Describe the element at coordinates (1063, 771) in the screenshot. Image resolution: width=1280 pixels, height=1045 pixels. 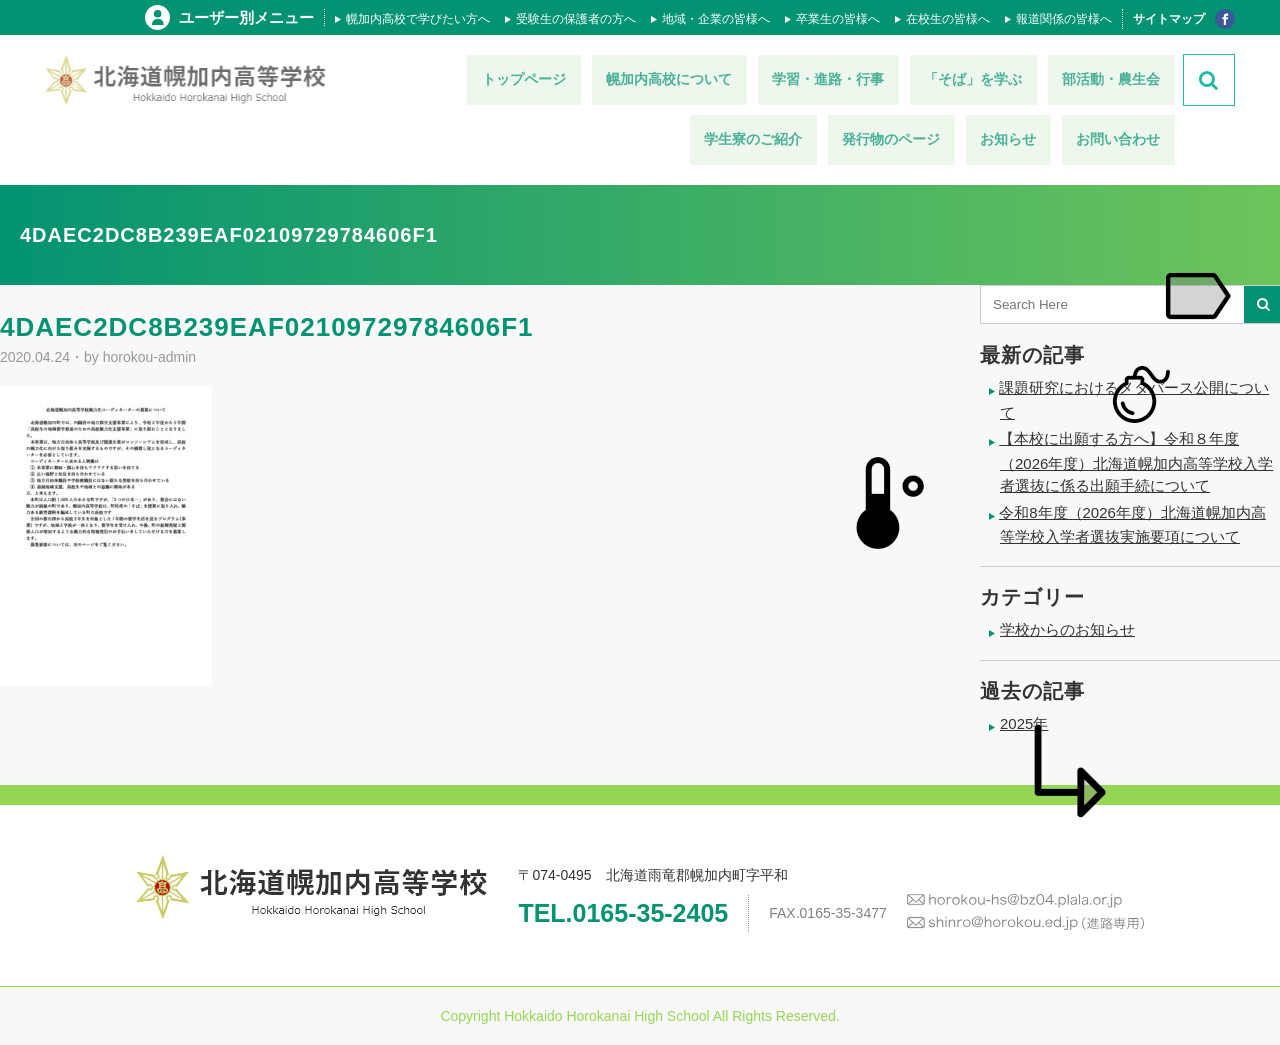
I see `redirect or forward content to another destination` at that location.